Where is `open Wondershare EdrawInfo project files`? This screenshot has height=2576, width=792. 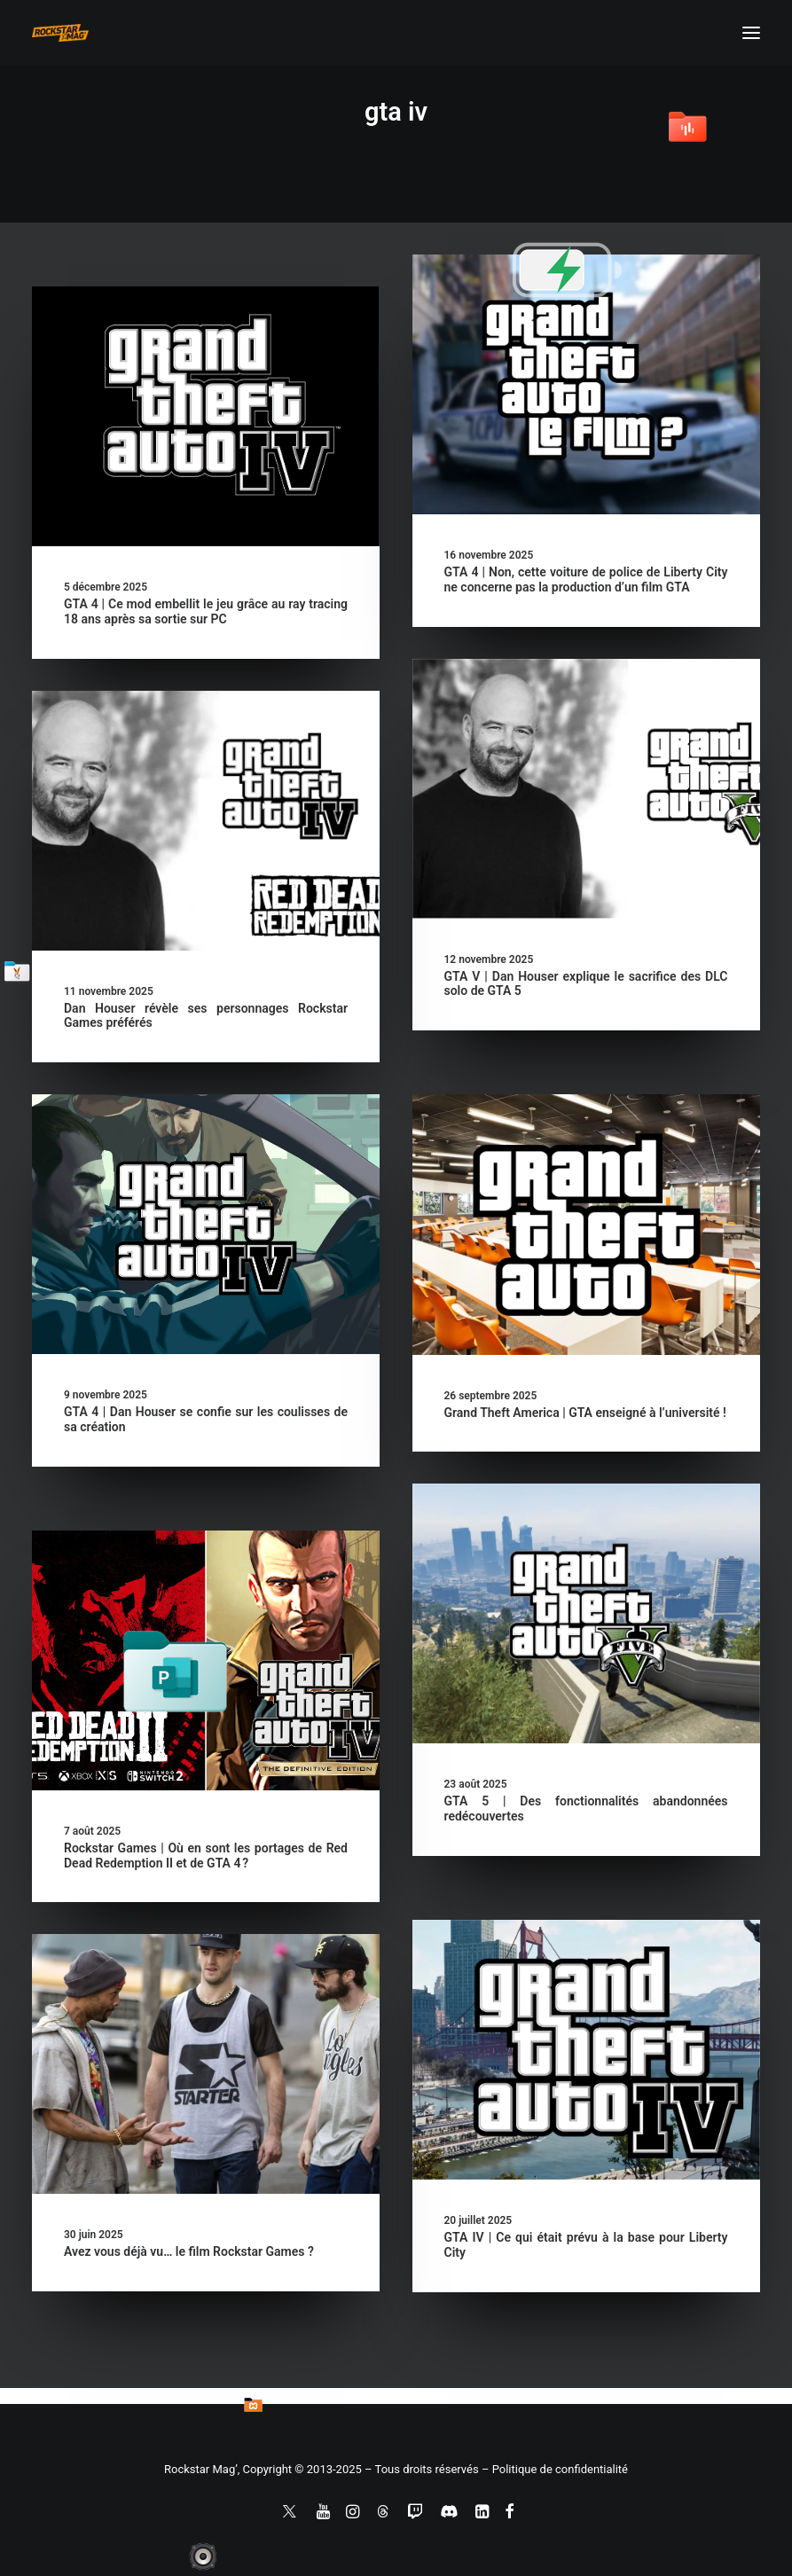 open Wondershare EdrawInfo project files is located at coordinates (687, 128).